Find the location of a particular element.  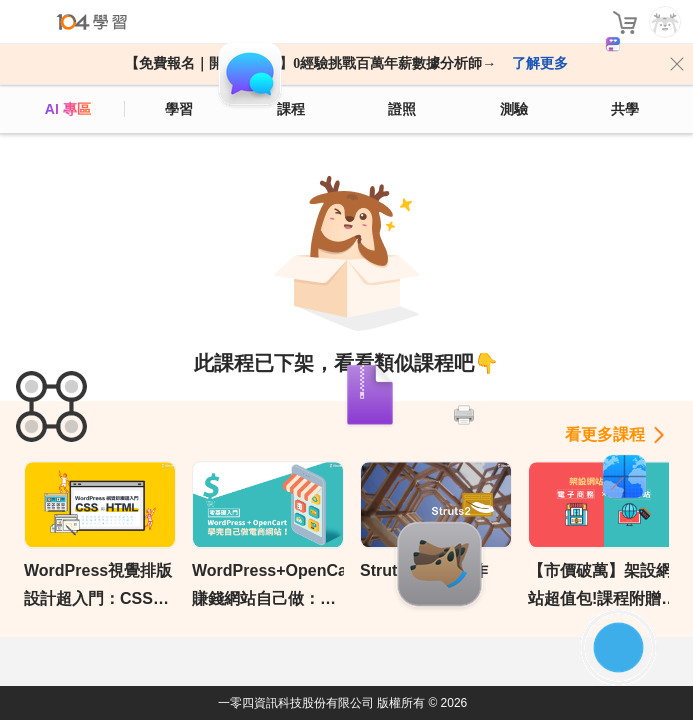

a bzip-compressed tar archive file is located at coordinates (370, 396).